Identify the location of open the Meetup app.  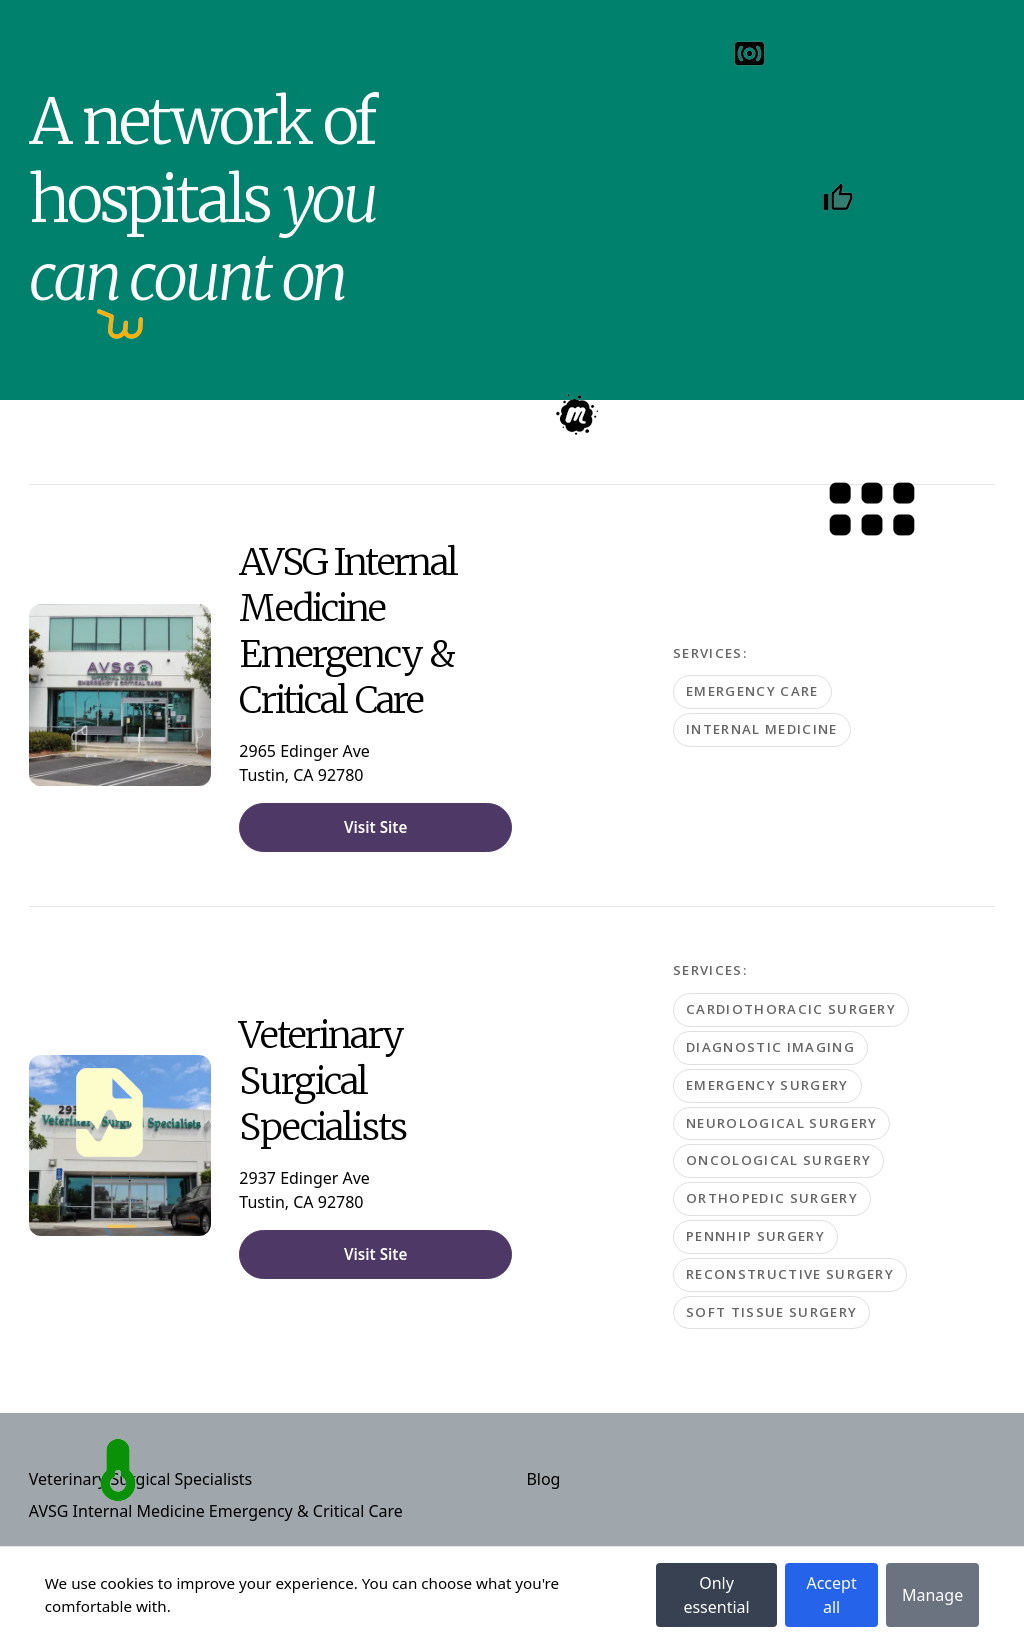
(576, 414).